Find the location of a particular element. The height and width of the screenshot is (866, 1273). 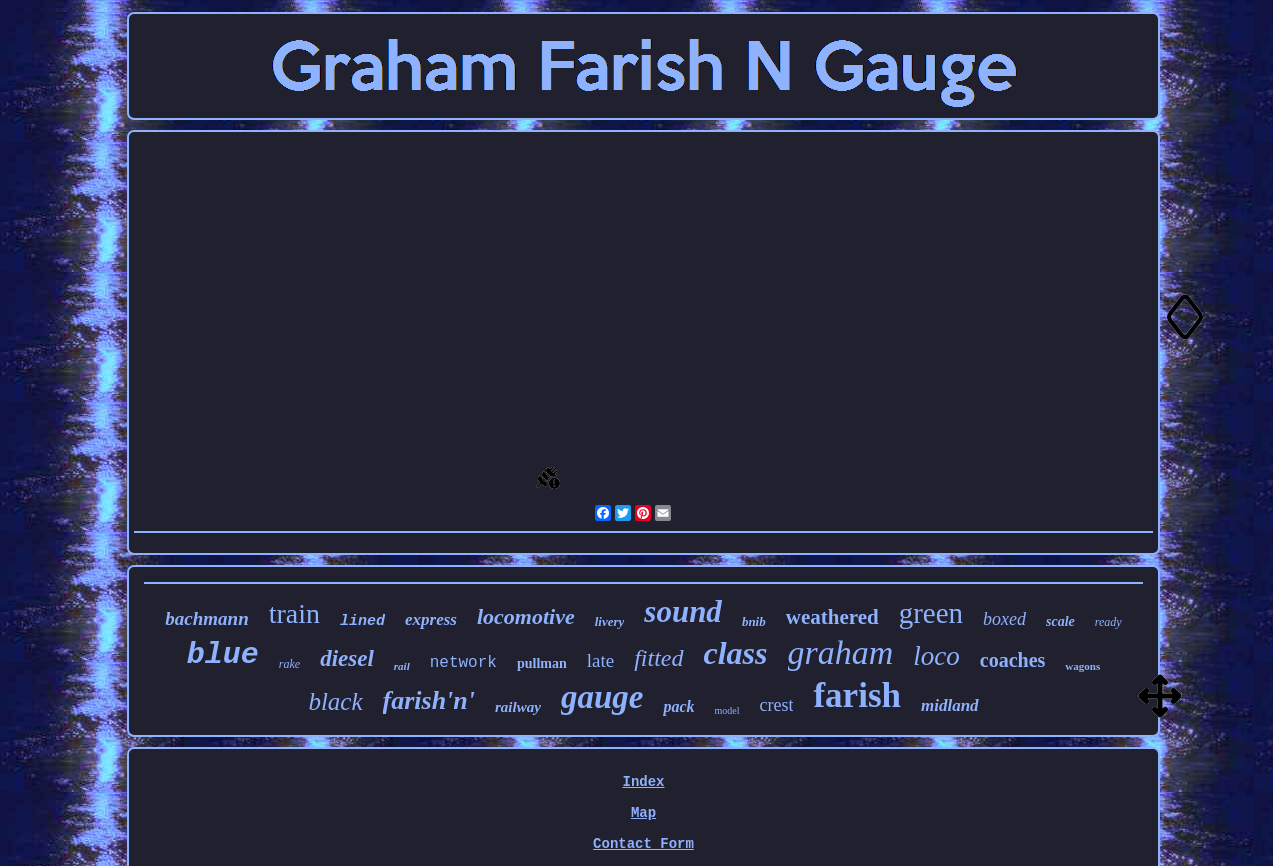

move or reposition an element is located at coordinates (1160, 696).